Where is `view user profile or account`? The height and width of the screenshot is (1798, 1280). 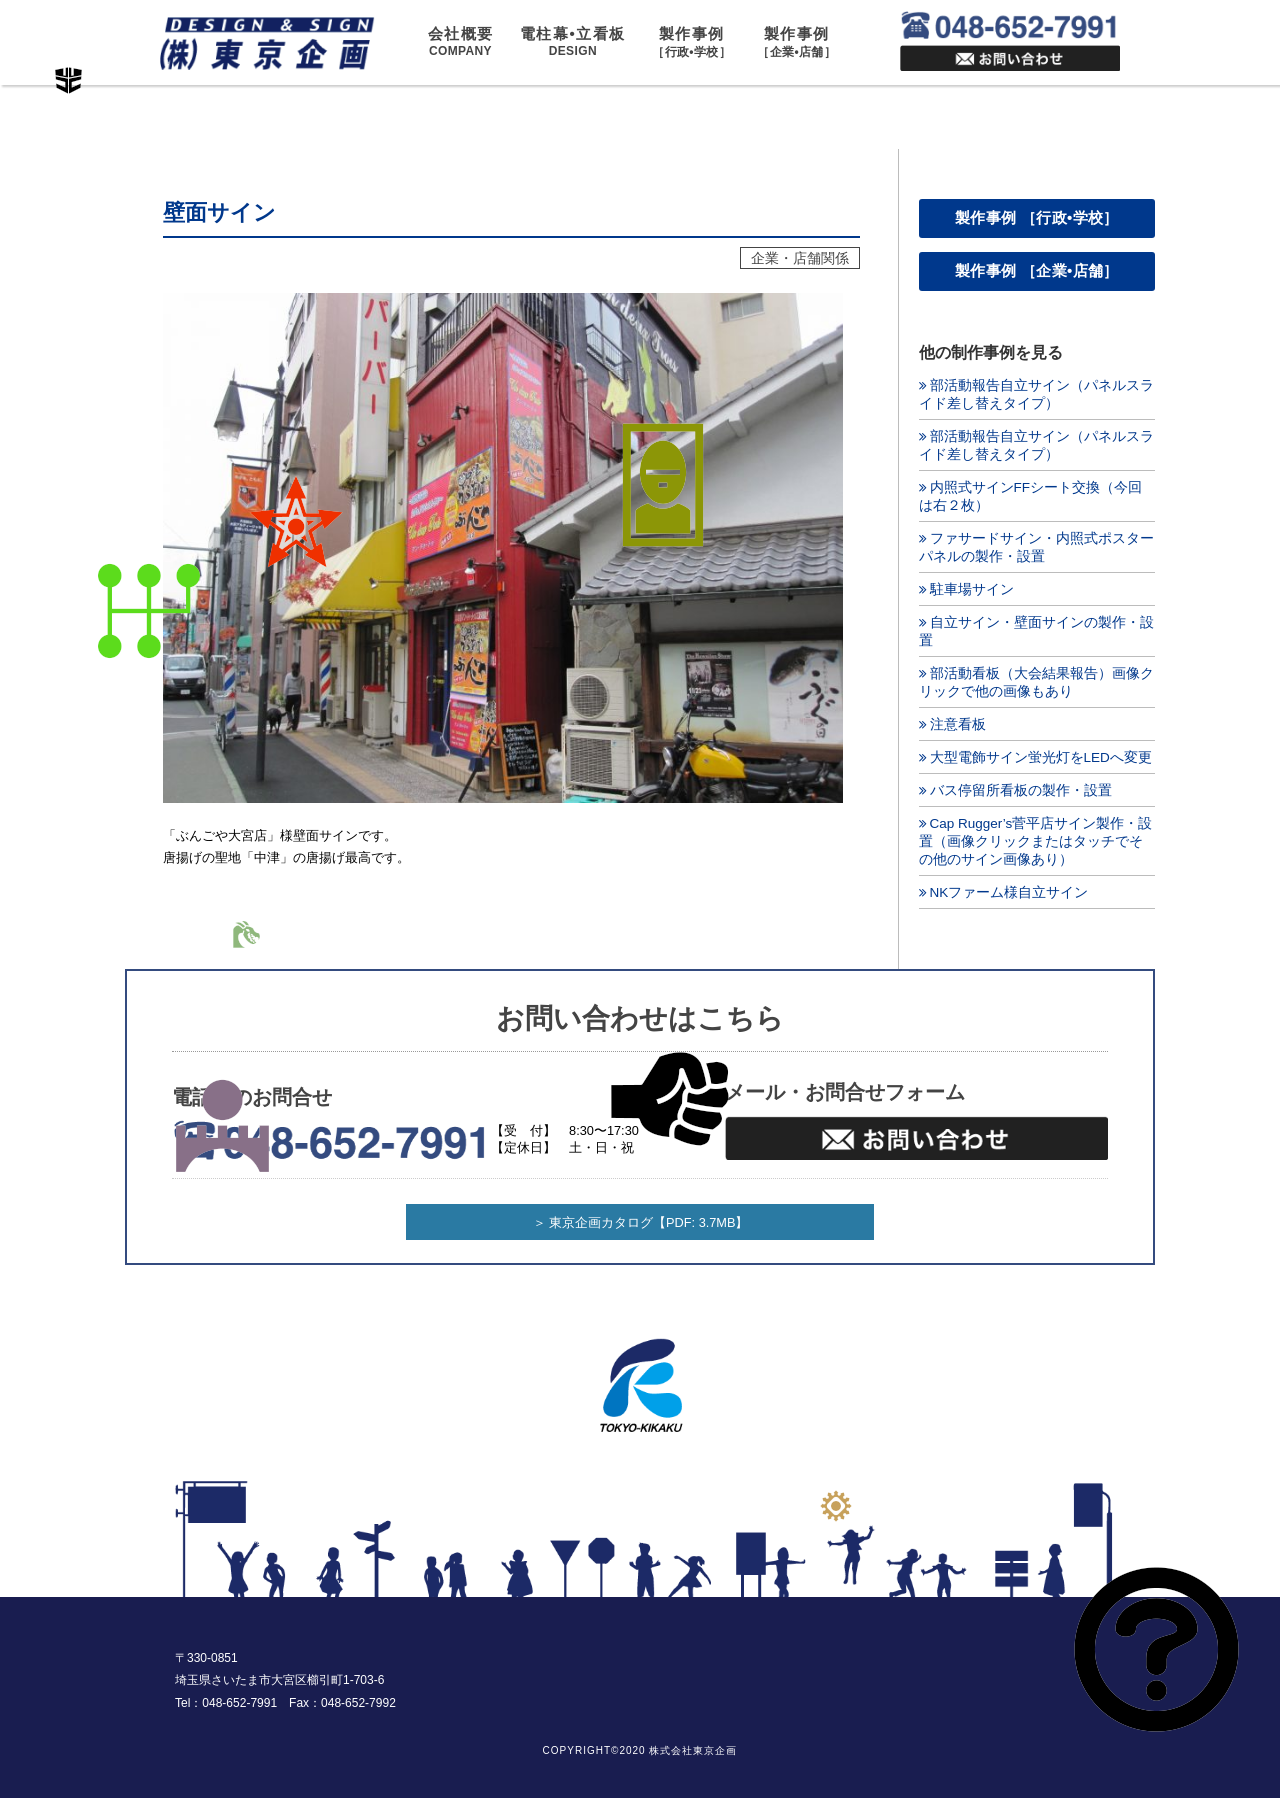
view user profile or account is located at coordinates (663, 485).